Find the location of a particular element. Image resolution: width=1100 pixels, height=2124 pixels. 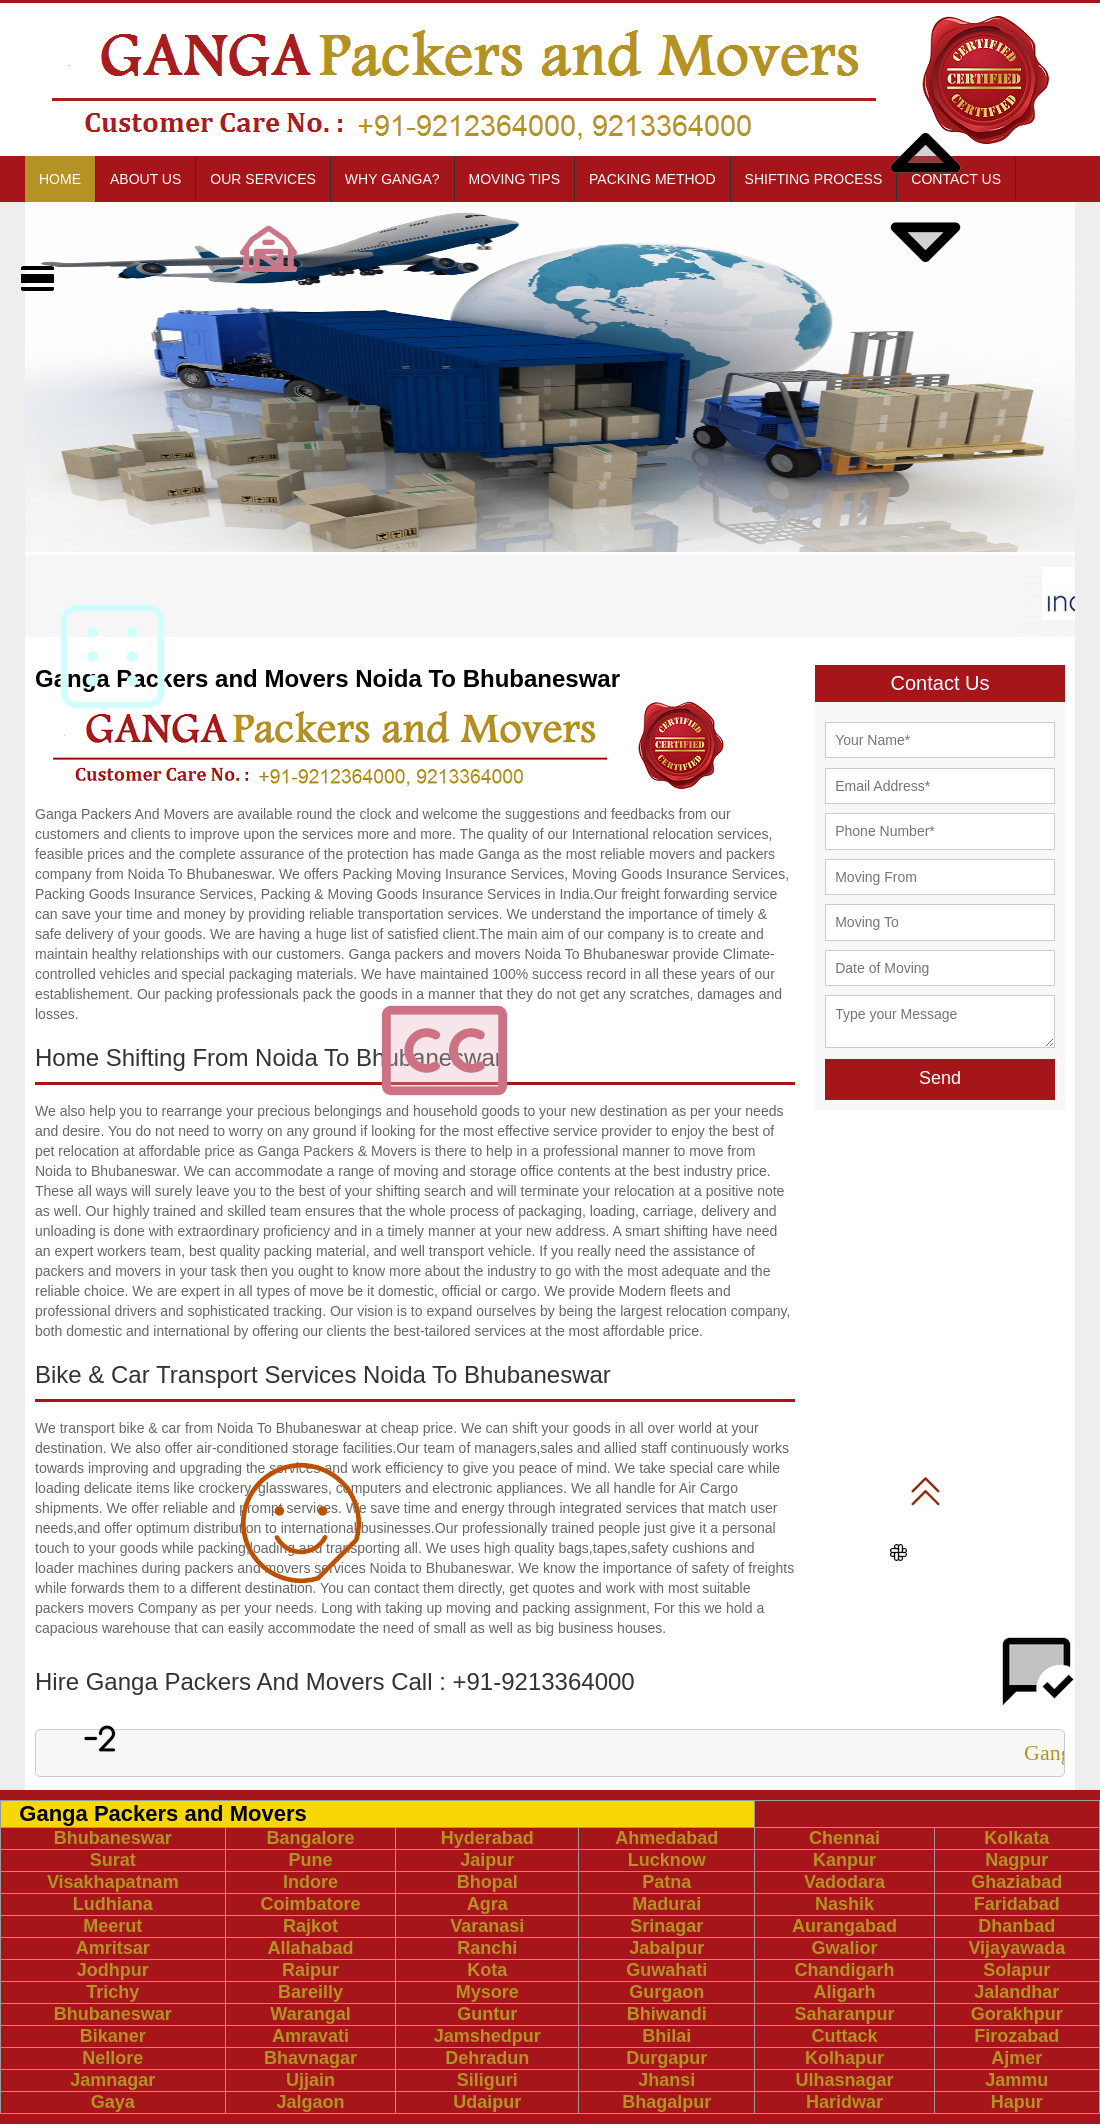

mark a conversation as read is located at coordinates (1036, 1671).